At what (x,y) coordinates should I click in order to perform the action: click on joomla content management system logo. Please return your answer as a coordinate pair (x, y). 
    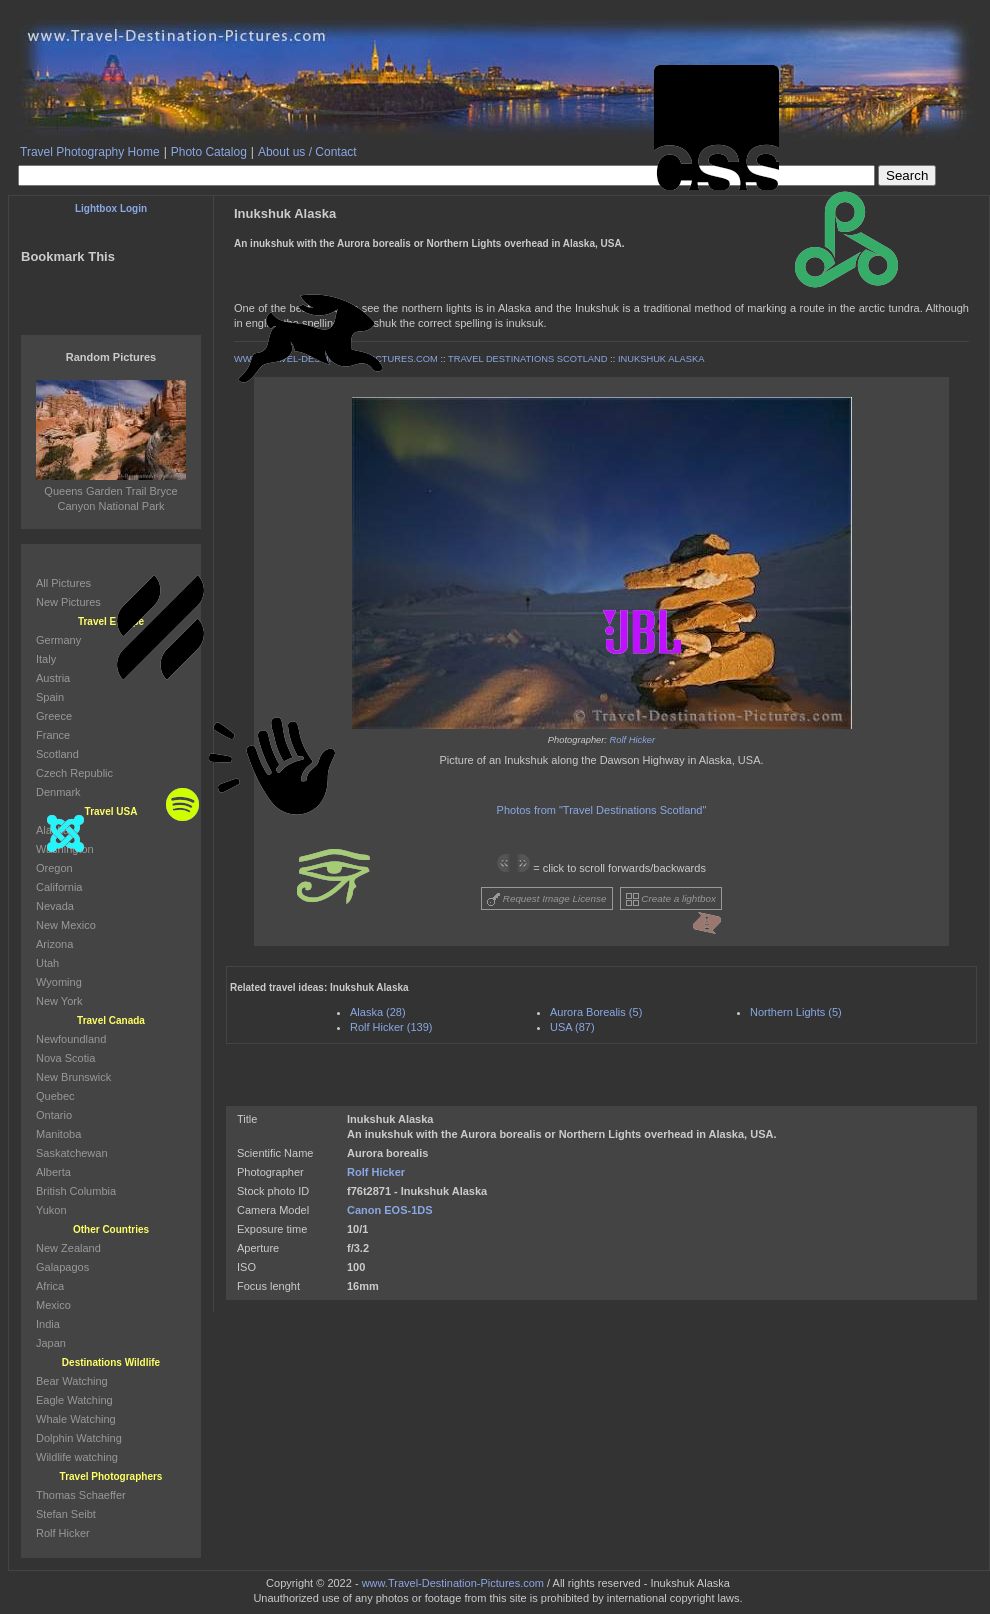
    Looking at the image, I should click on (65, 833).